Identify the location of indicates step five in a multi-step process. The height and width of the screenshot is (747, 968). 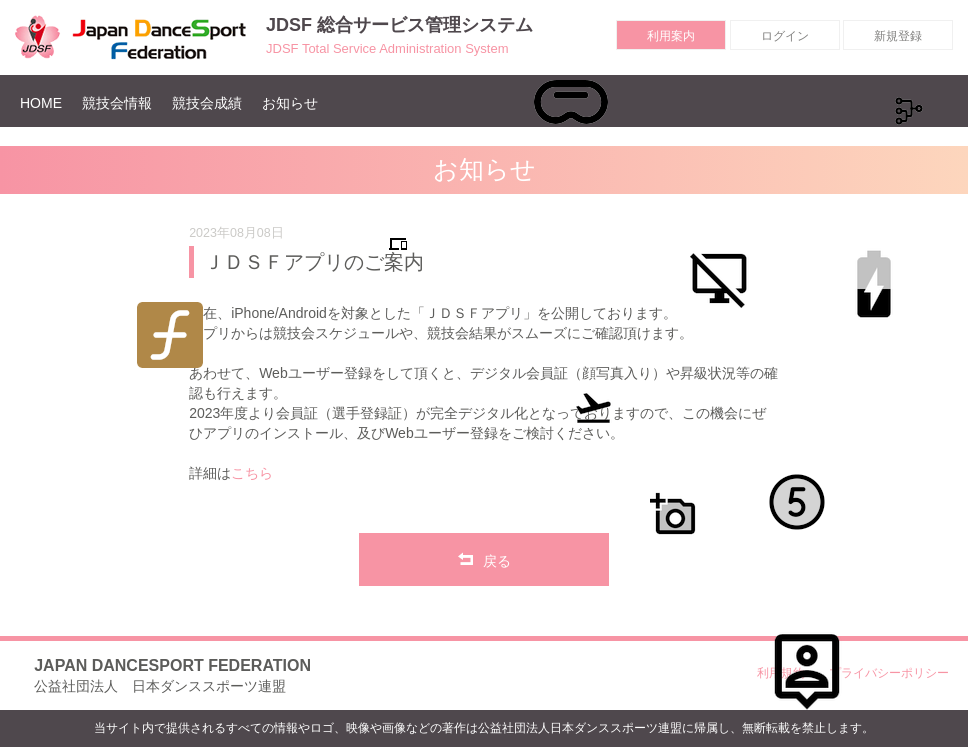
(797, 502).